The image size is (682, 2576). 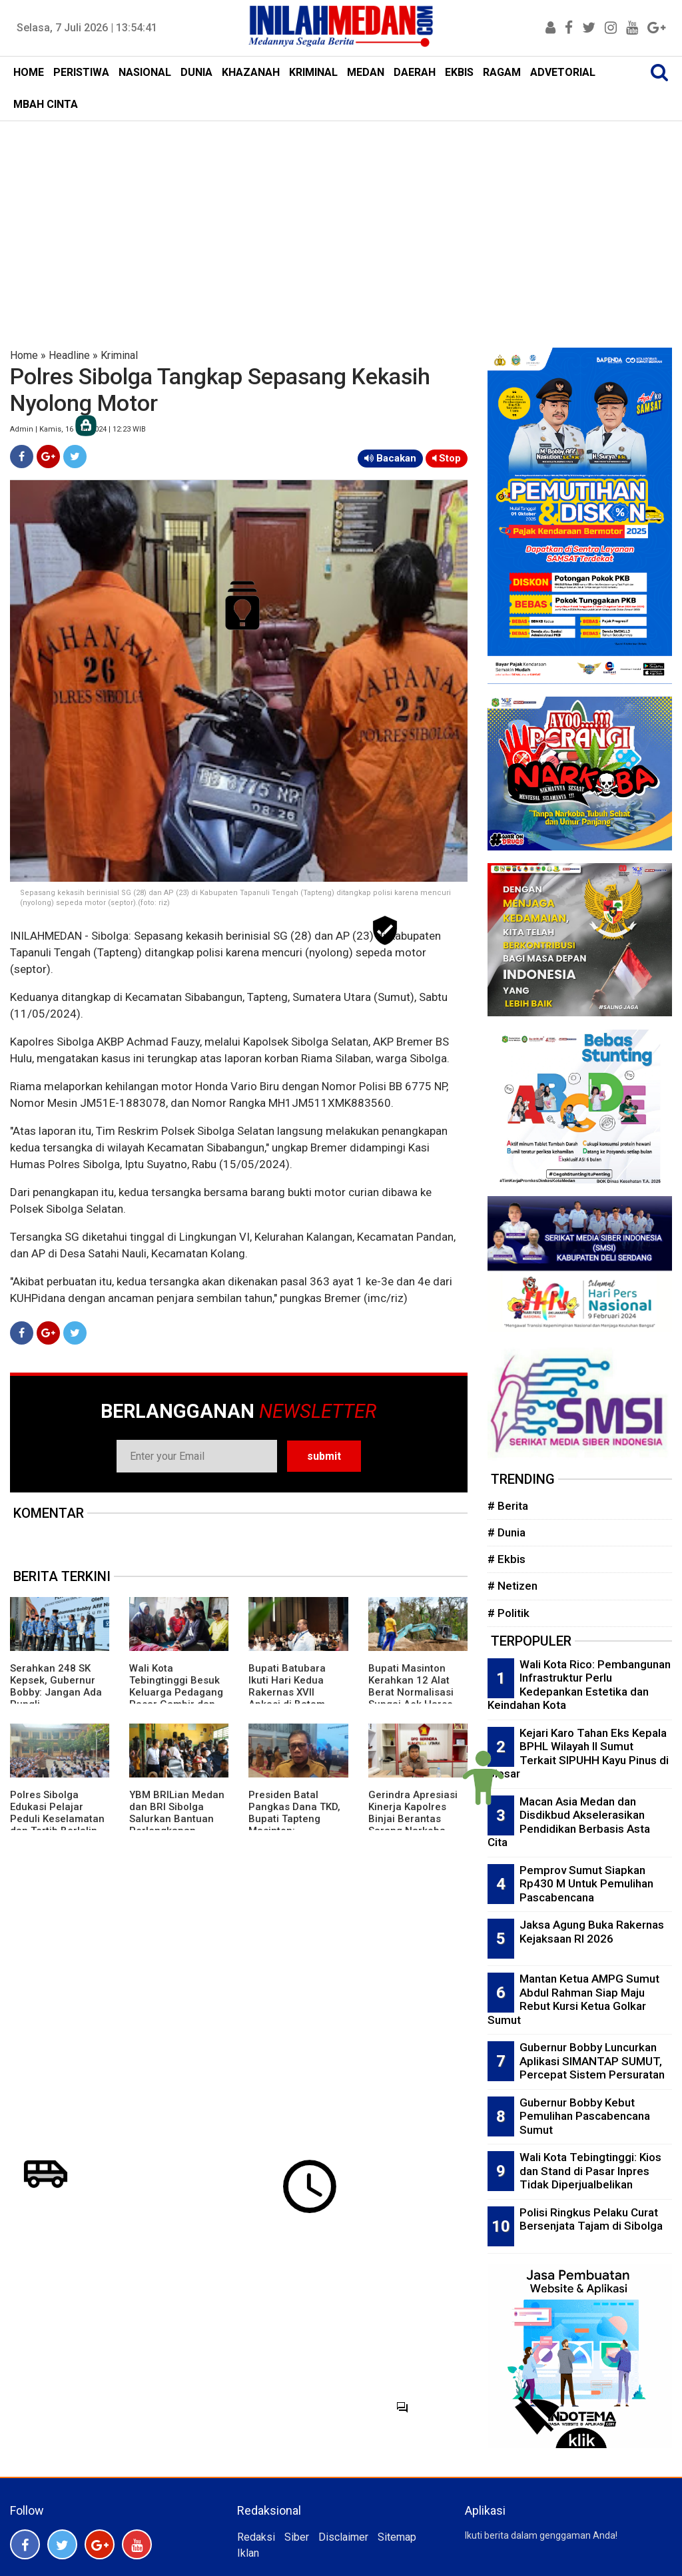 I want to click on access security or privacy settings, so click(x=86, y=426).